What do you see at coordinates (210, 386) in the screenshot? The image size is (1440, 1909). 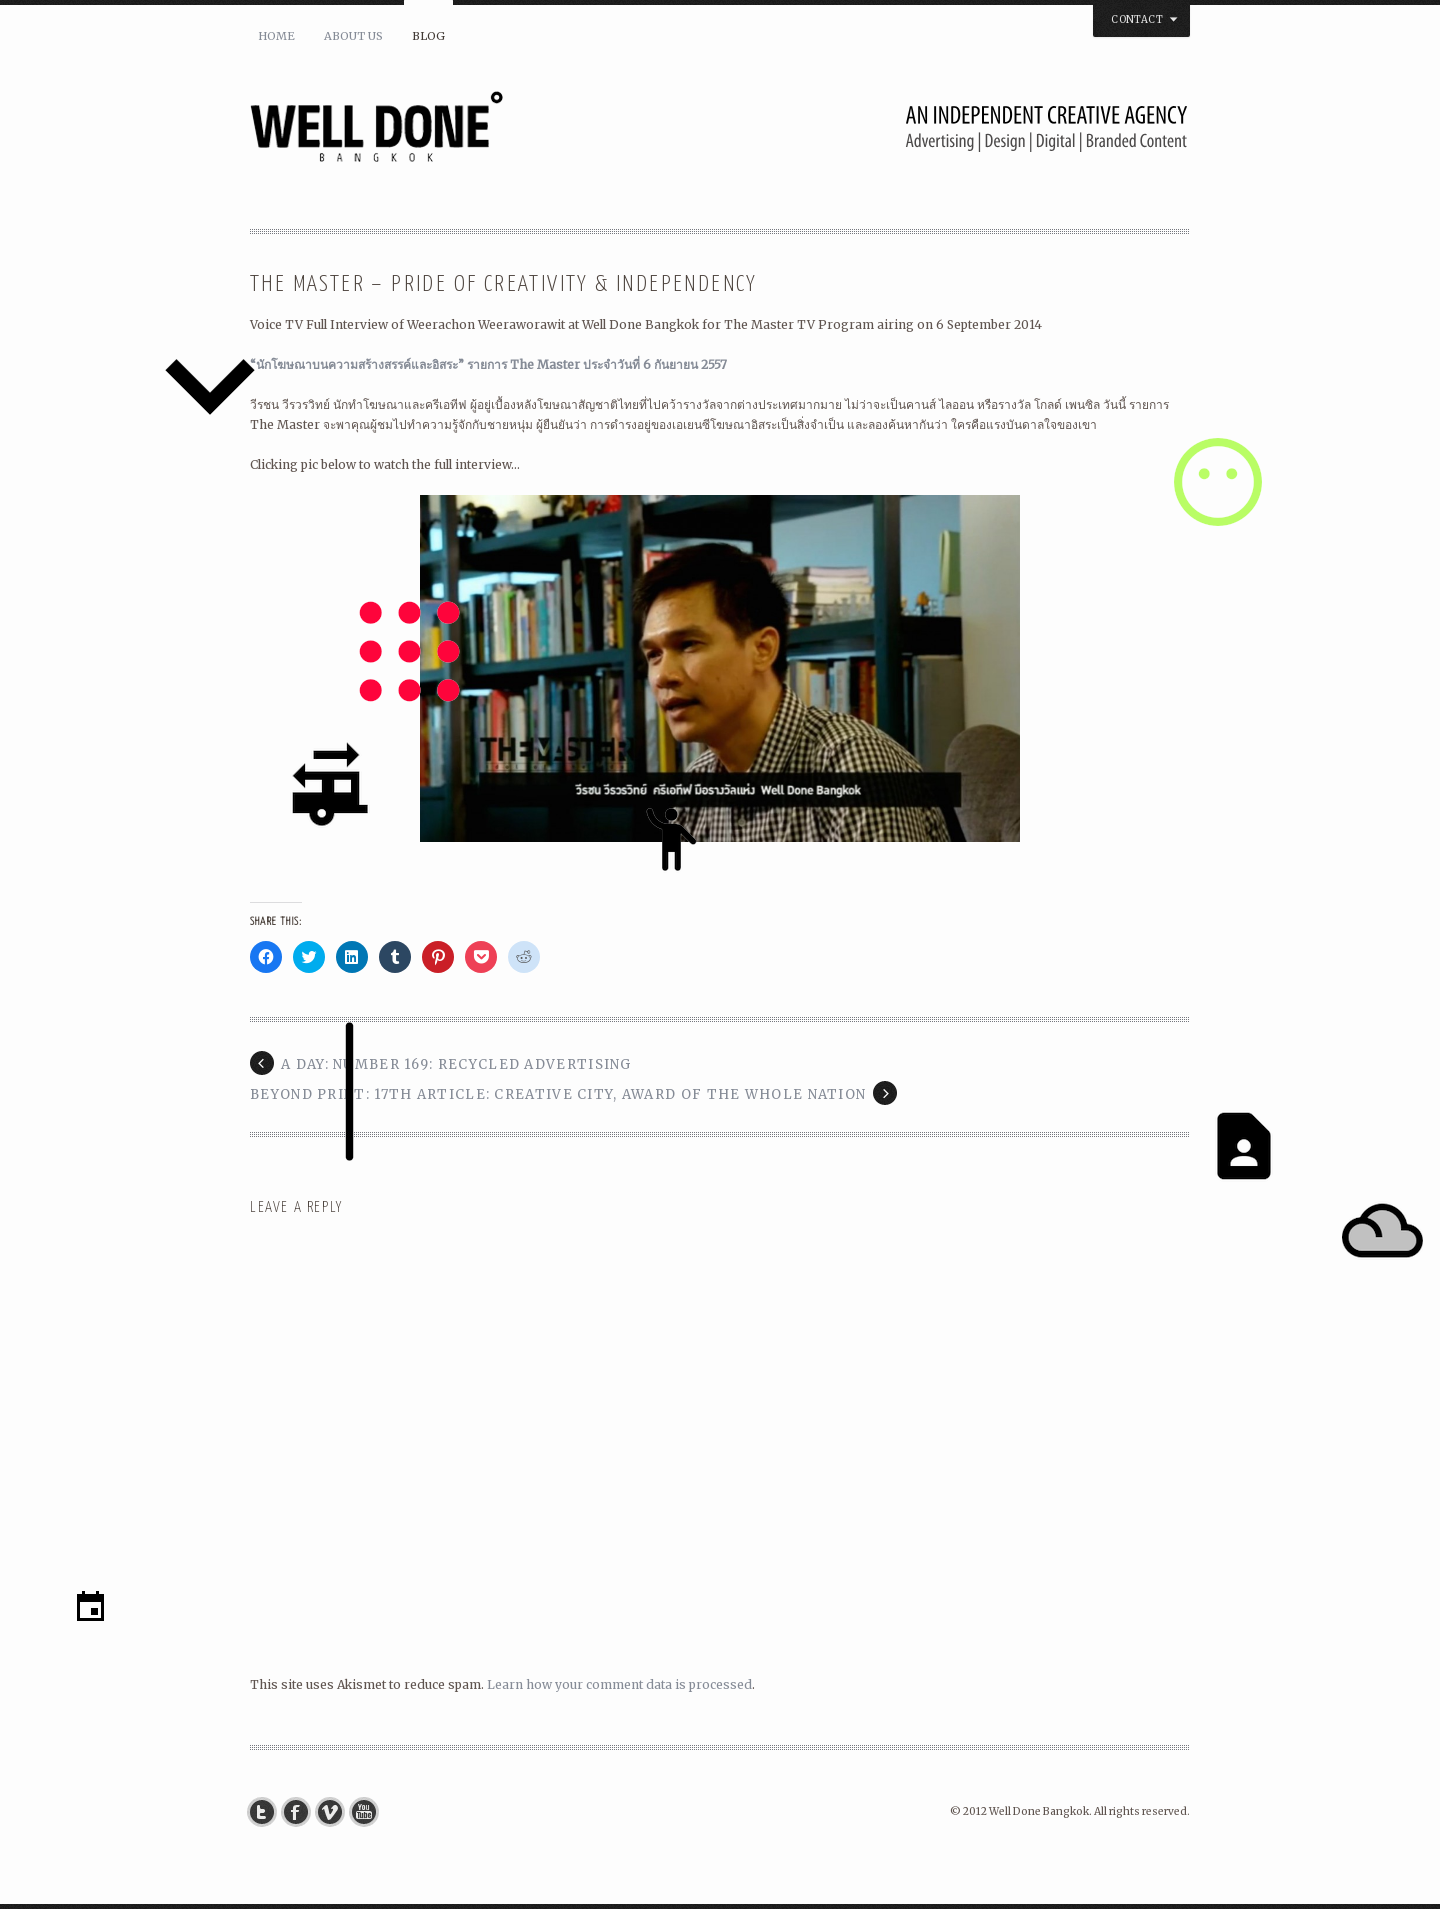 I see `expand a dropdown menu` at bounding box center [210, 386].